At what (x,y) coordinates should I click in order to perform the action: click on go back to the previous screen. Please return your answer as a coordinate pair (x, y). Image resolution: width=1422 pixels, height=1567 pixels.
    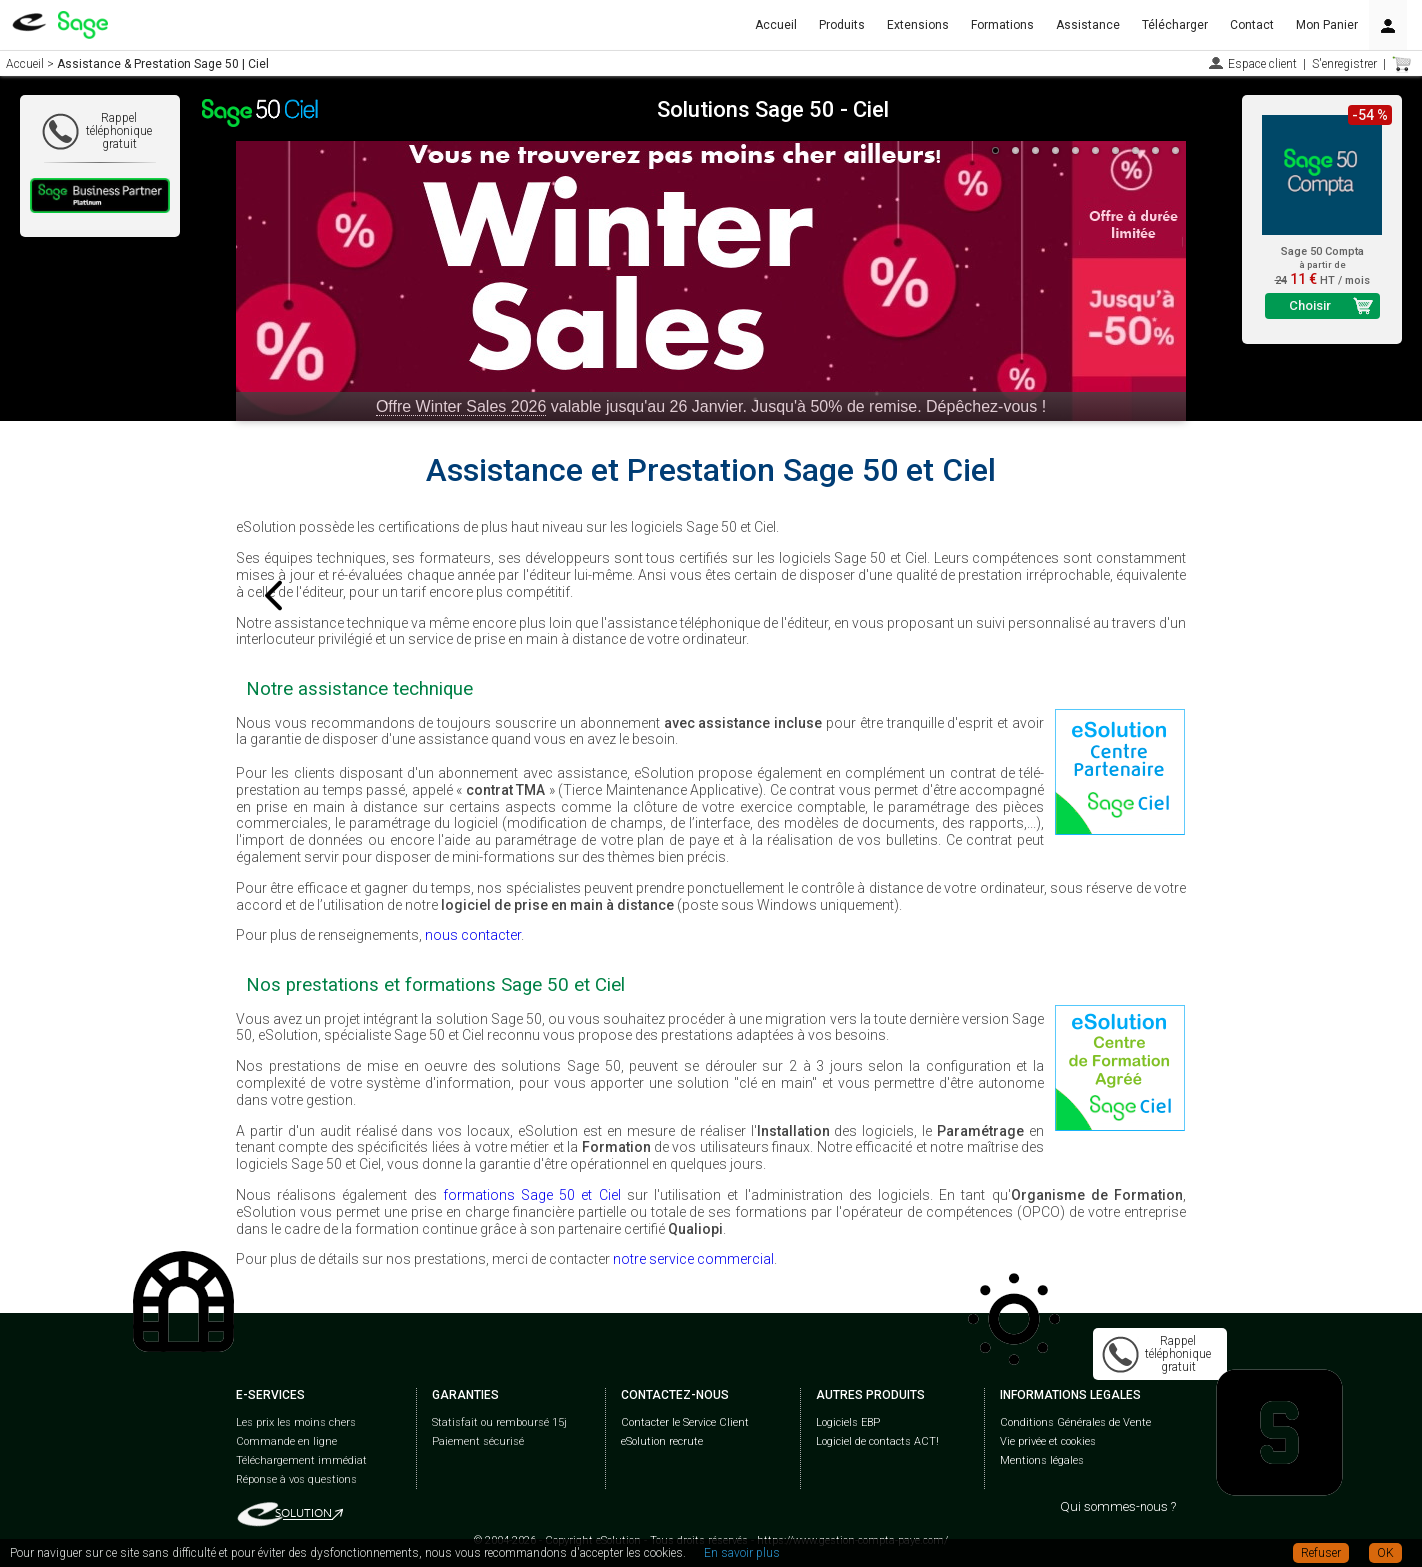
    Looking at the image, I should click on (273, 595).